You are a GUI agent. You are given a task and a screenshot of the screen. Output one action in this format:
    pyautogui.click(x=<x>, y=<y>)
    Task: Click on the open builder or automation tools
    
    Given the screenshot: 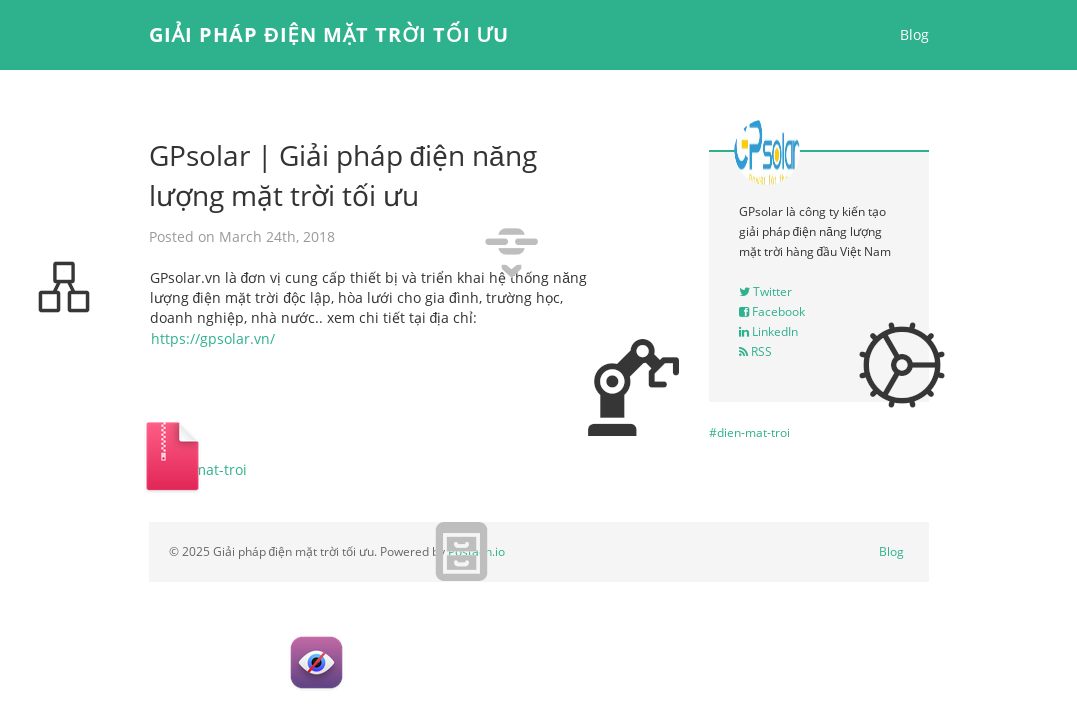 What is the action you would take?
    pyautogui.click(x=630, y=387)
    